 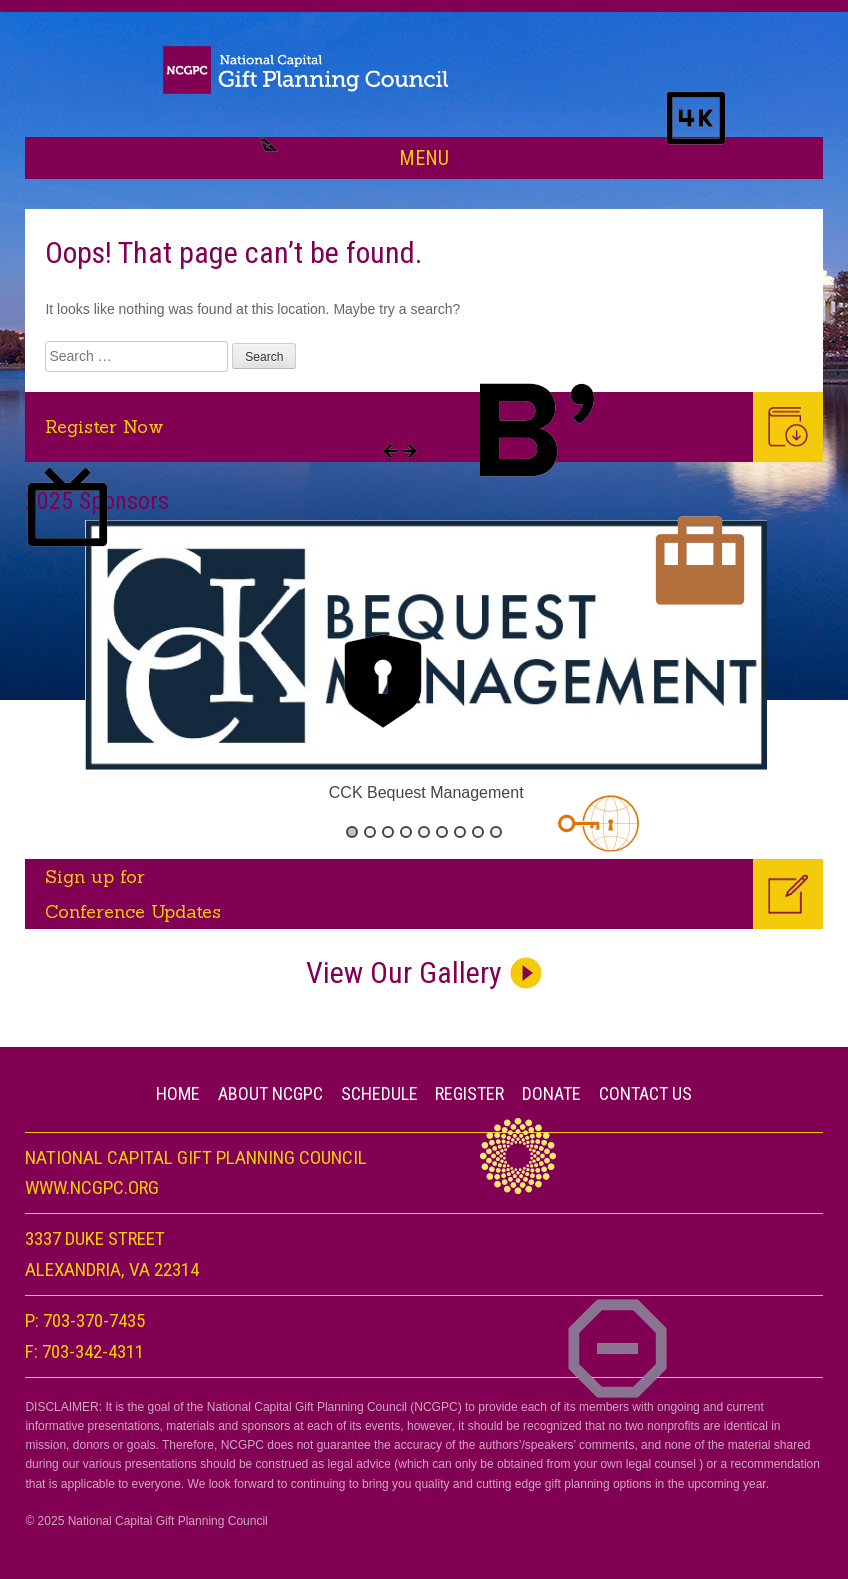 What do you see at coordinates (700, 565) in the screenshot?
I see `access work or business documents` at bounding box center [700, 565].